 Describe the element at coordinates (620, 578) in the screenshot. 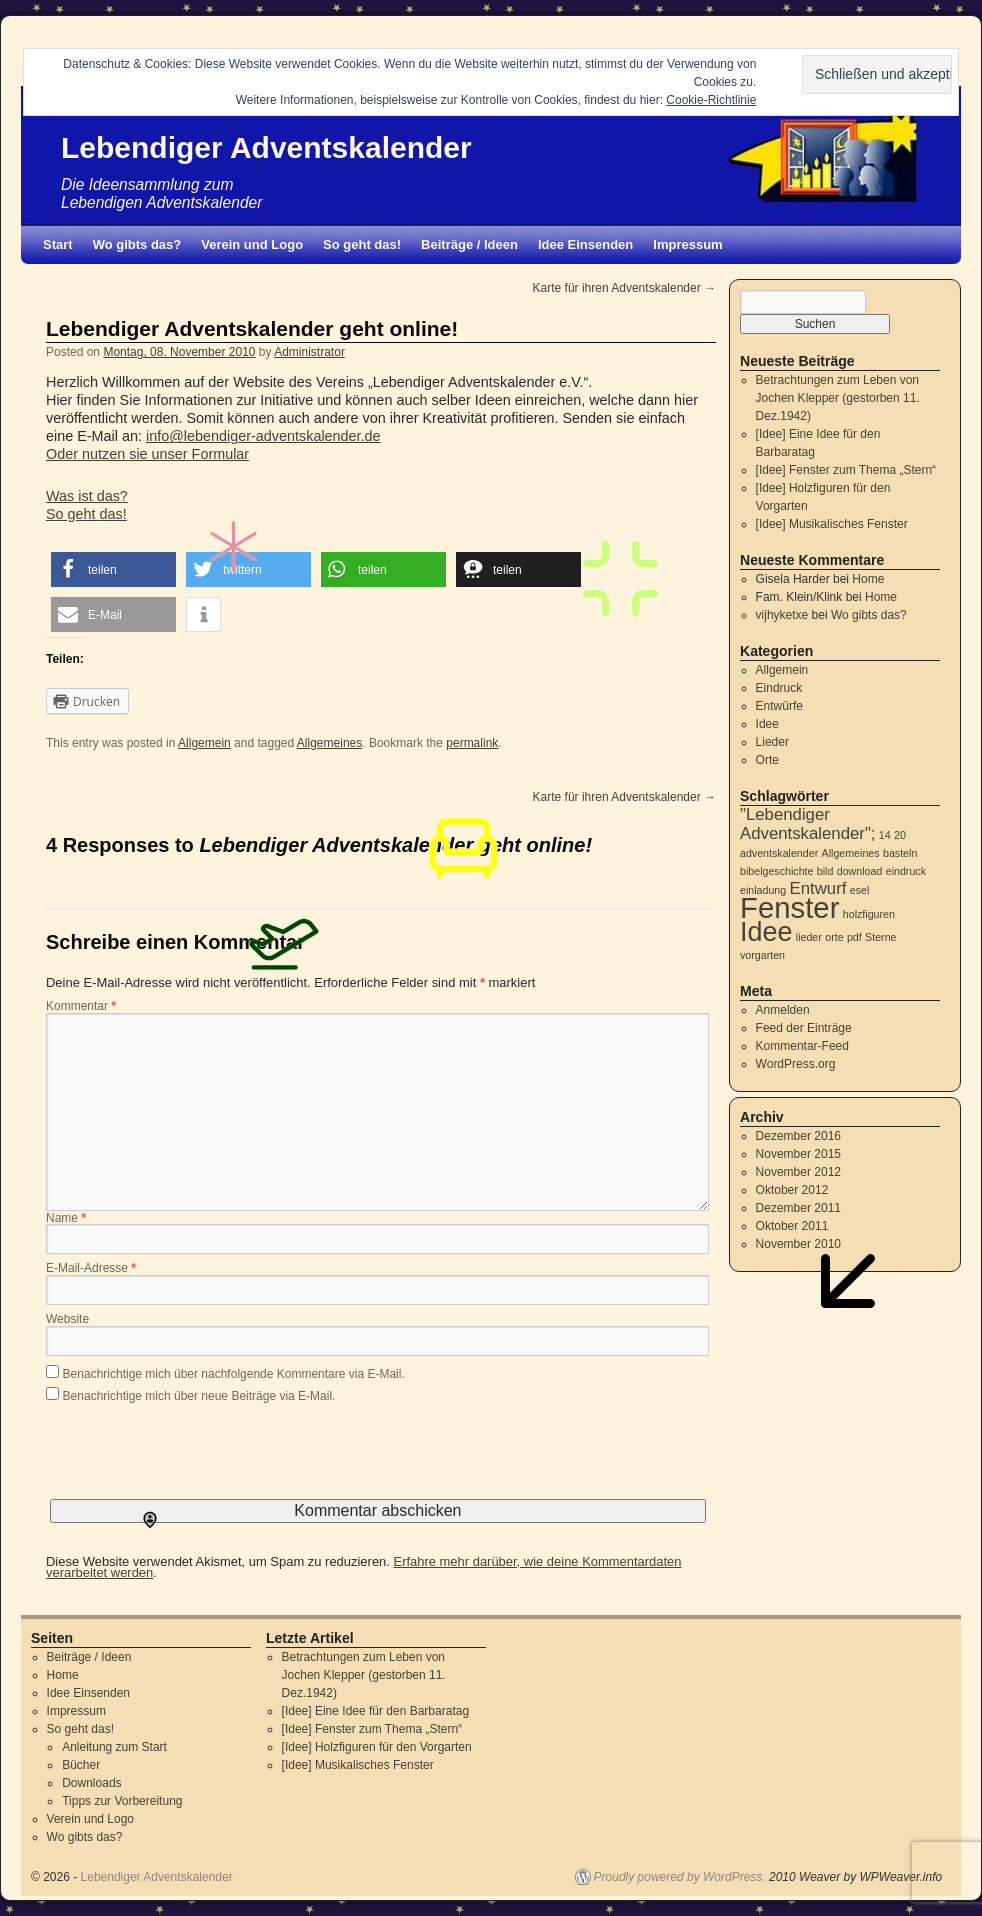

I see `minimize or exit fullscreen mode` at that location.